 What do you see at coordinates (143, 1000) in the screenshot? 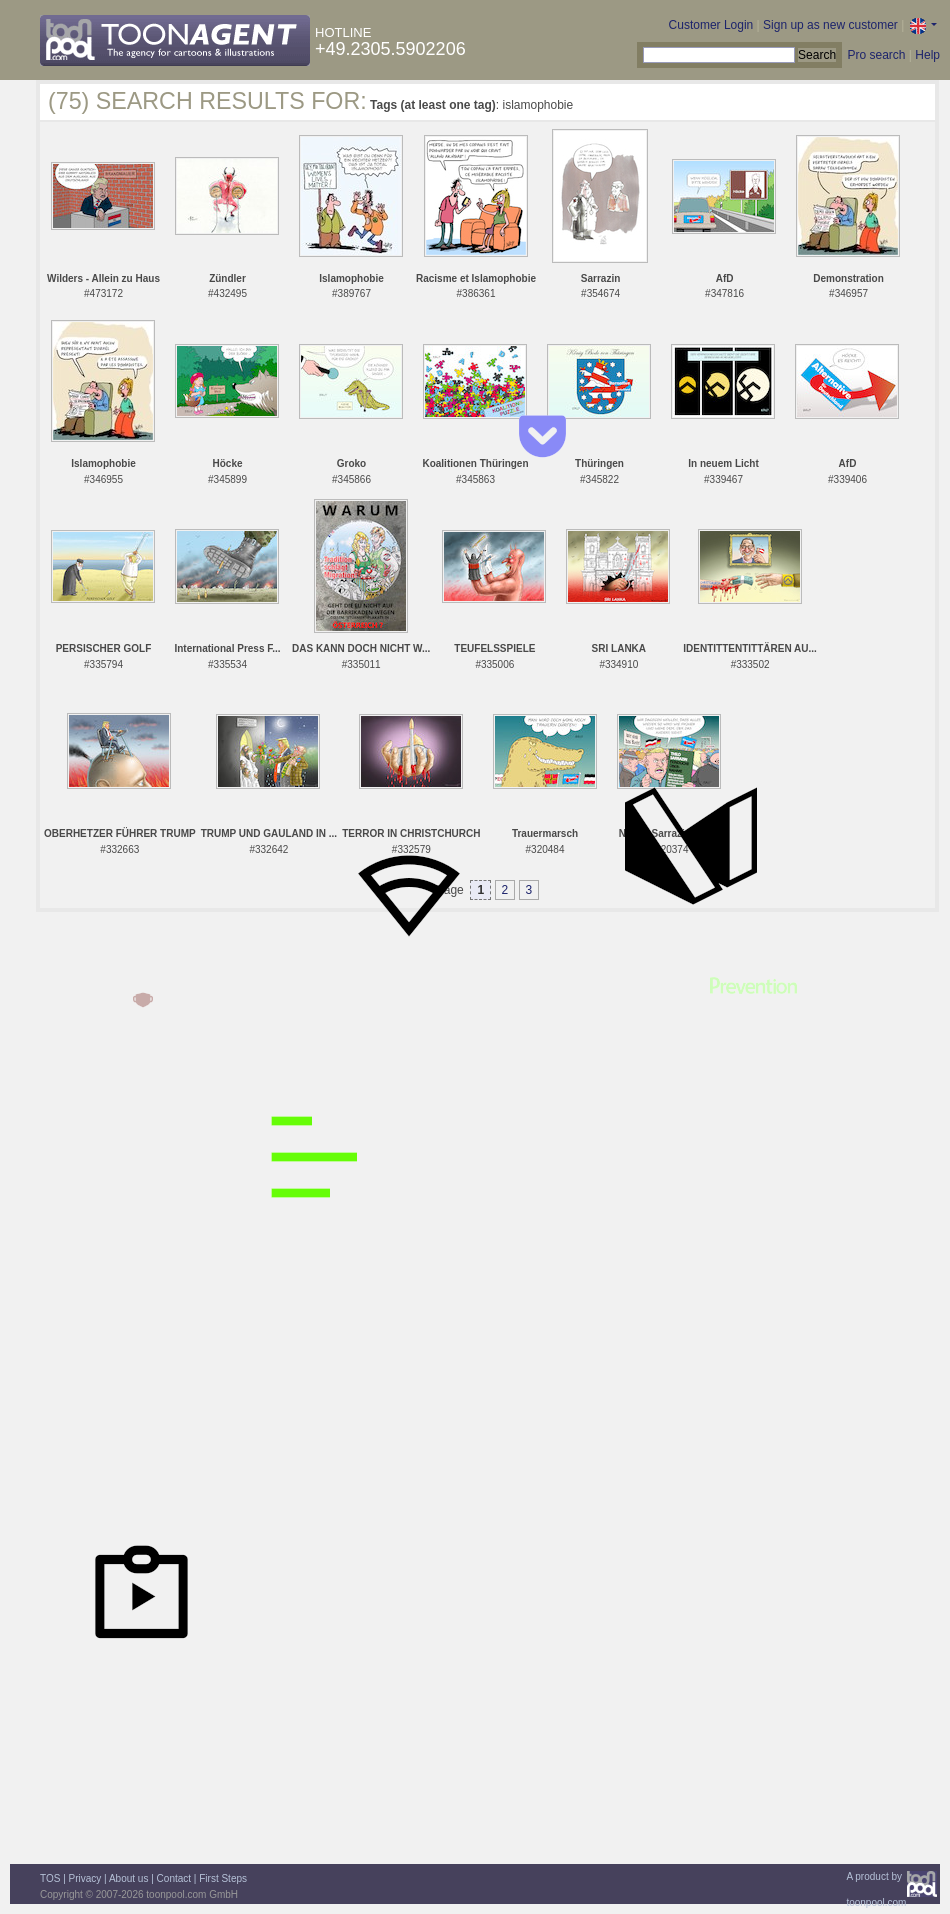
I see `health and safety guidelines indicator` at bounding box center [143, 1000].